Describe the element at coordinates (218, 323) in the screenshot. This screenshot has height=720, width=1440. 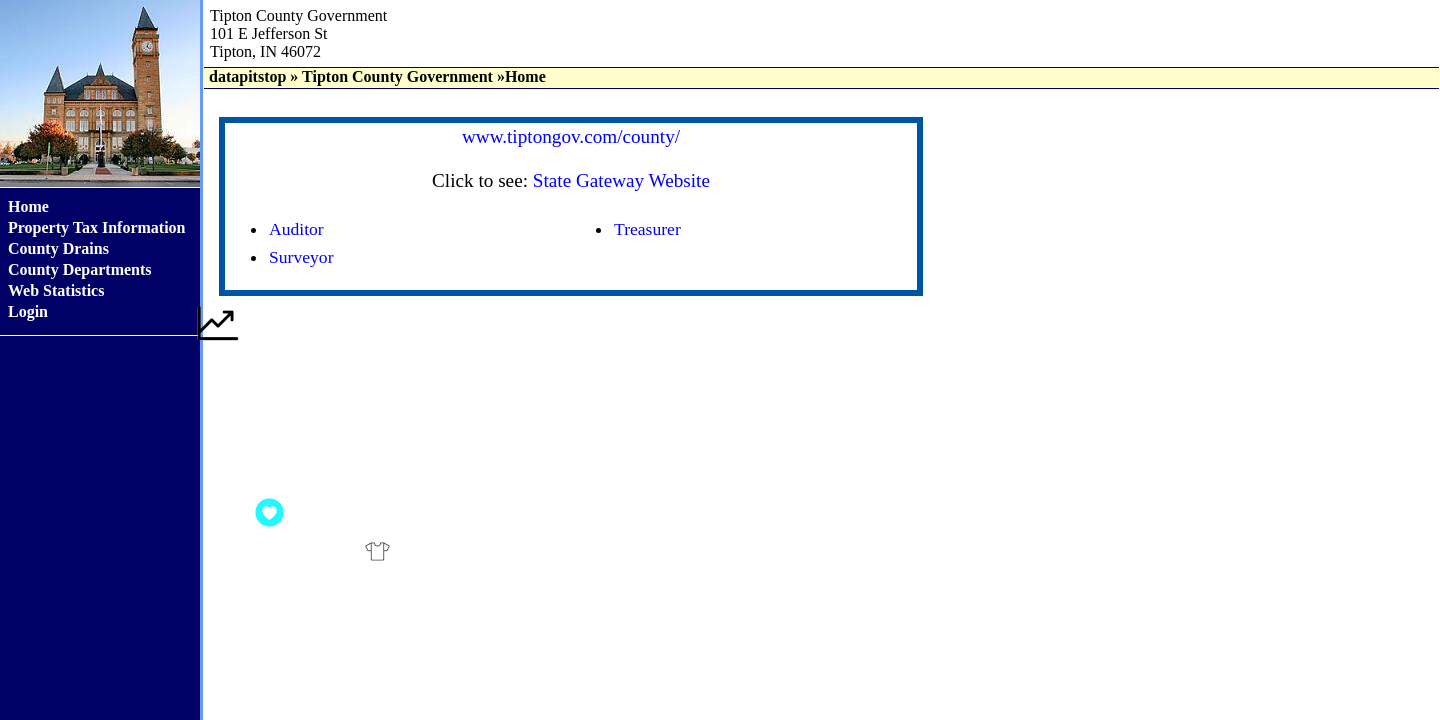
I see `view analytics or performance trends` at that location.